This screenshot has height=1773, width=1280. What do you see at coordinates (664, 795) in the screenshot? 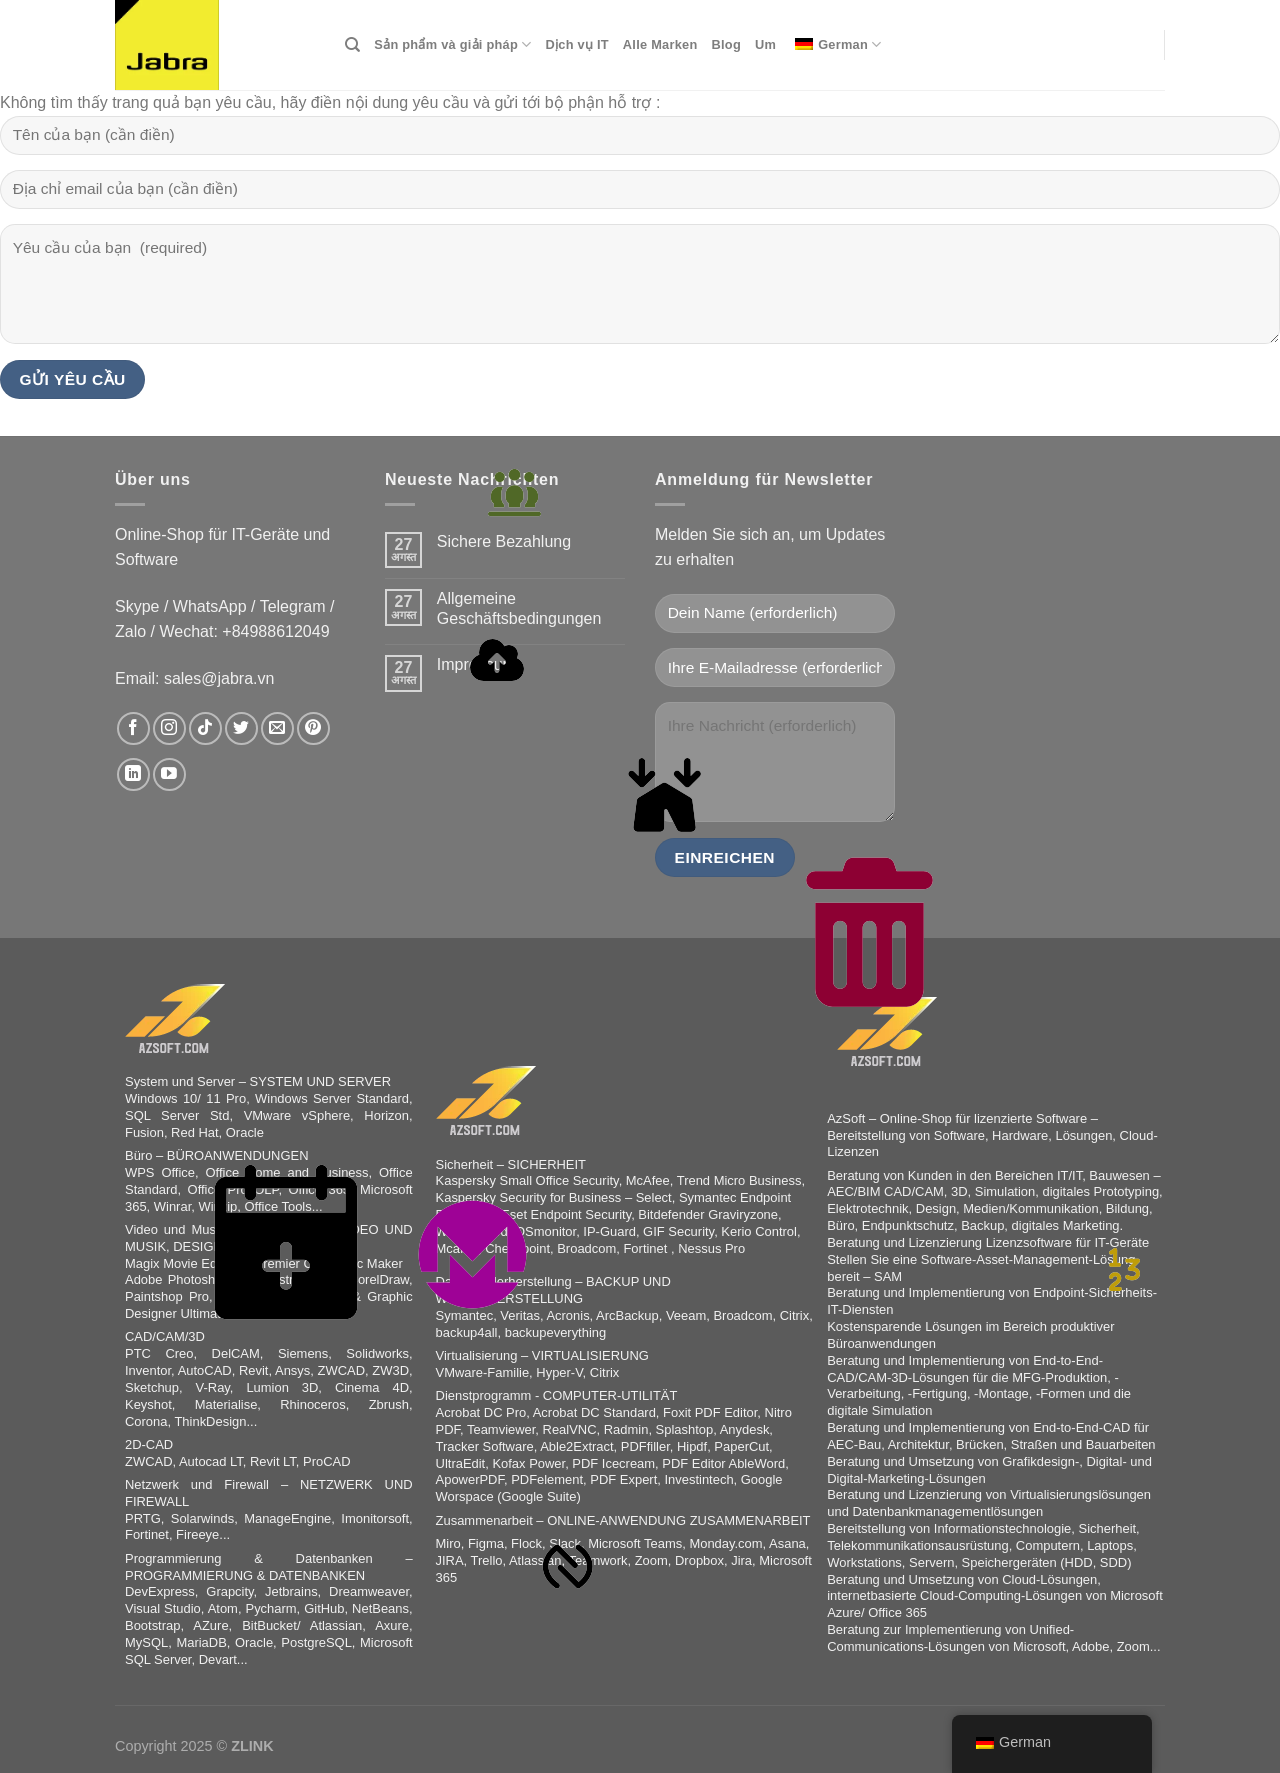
I see `set up camp at this location` at bounding box center [664, 795].